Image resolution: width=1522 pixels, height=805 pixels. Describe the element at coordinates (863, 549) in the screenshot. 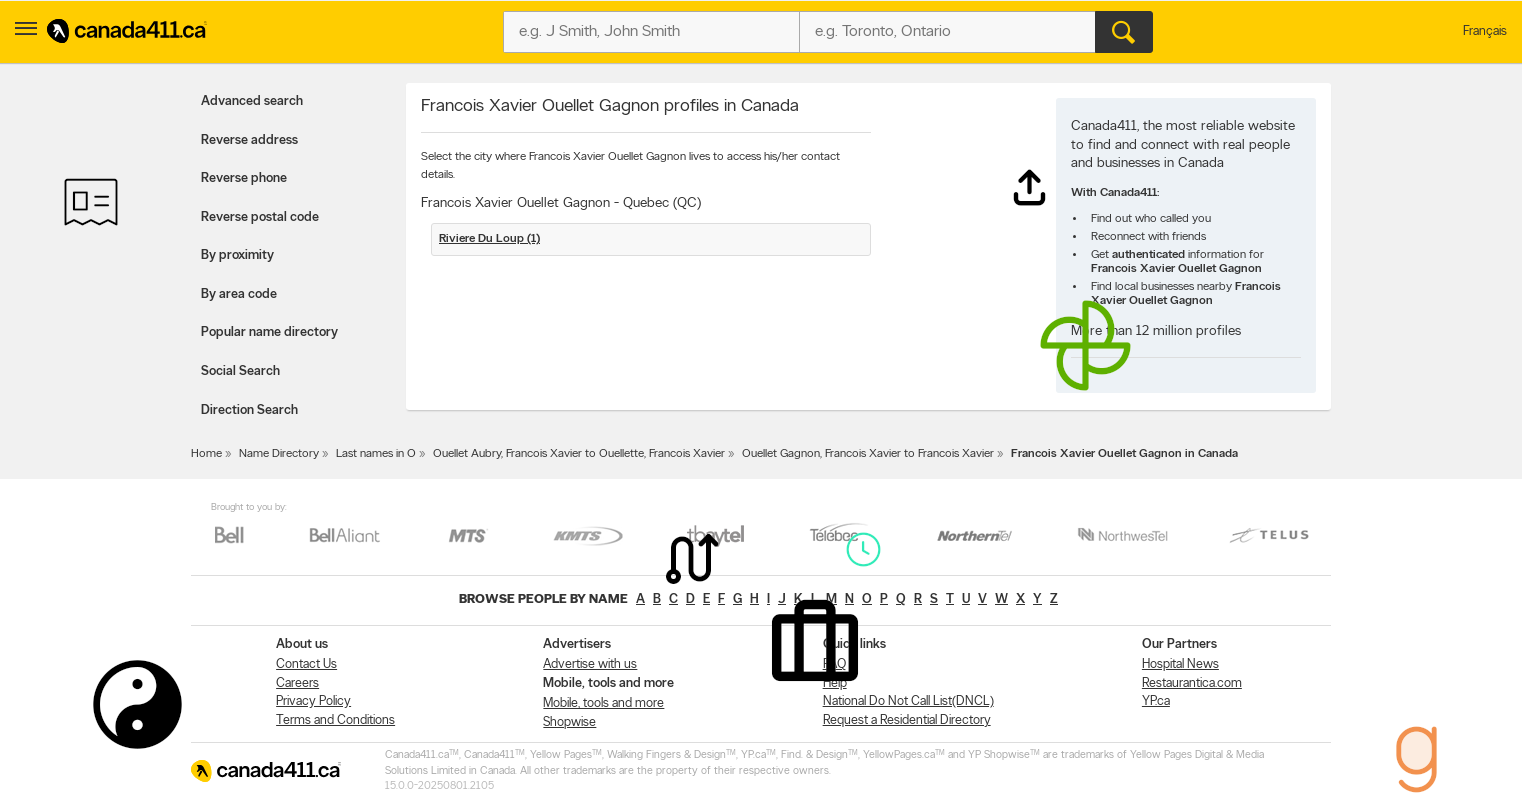

I see `view time or timestamp information` at that location.